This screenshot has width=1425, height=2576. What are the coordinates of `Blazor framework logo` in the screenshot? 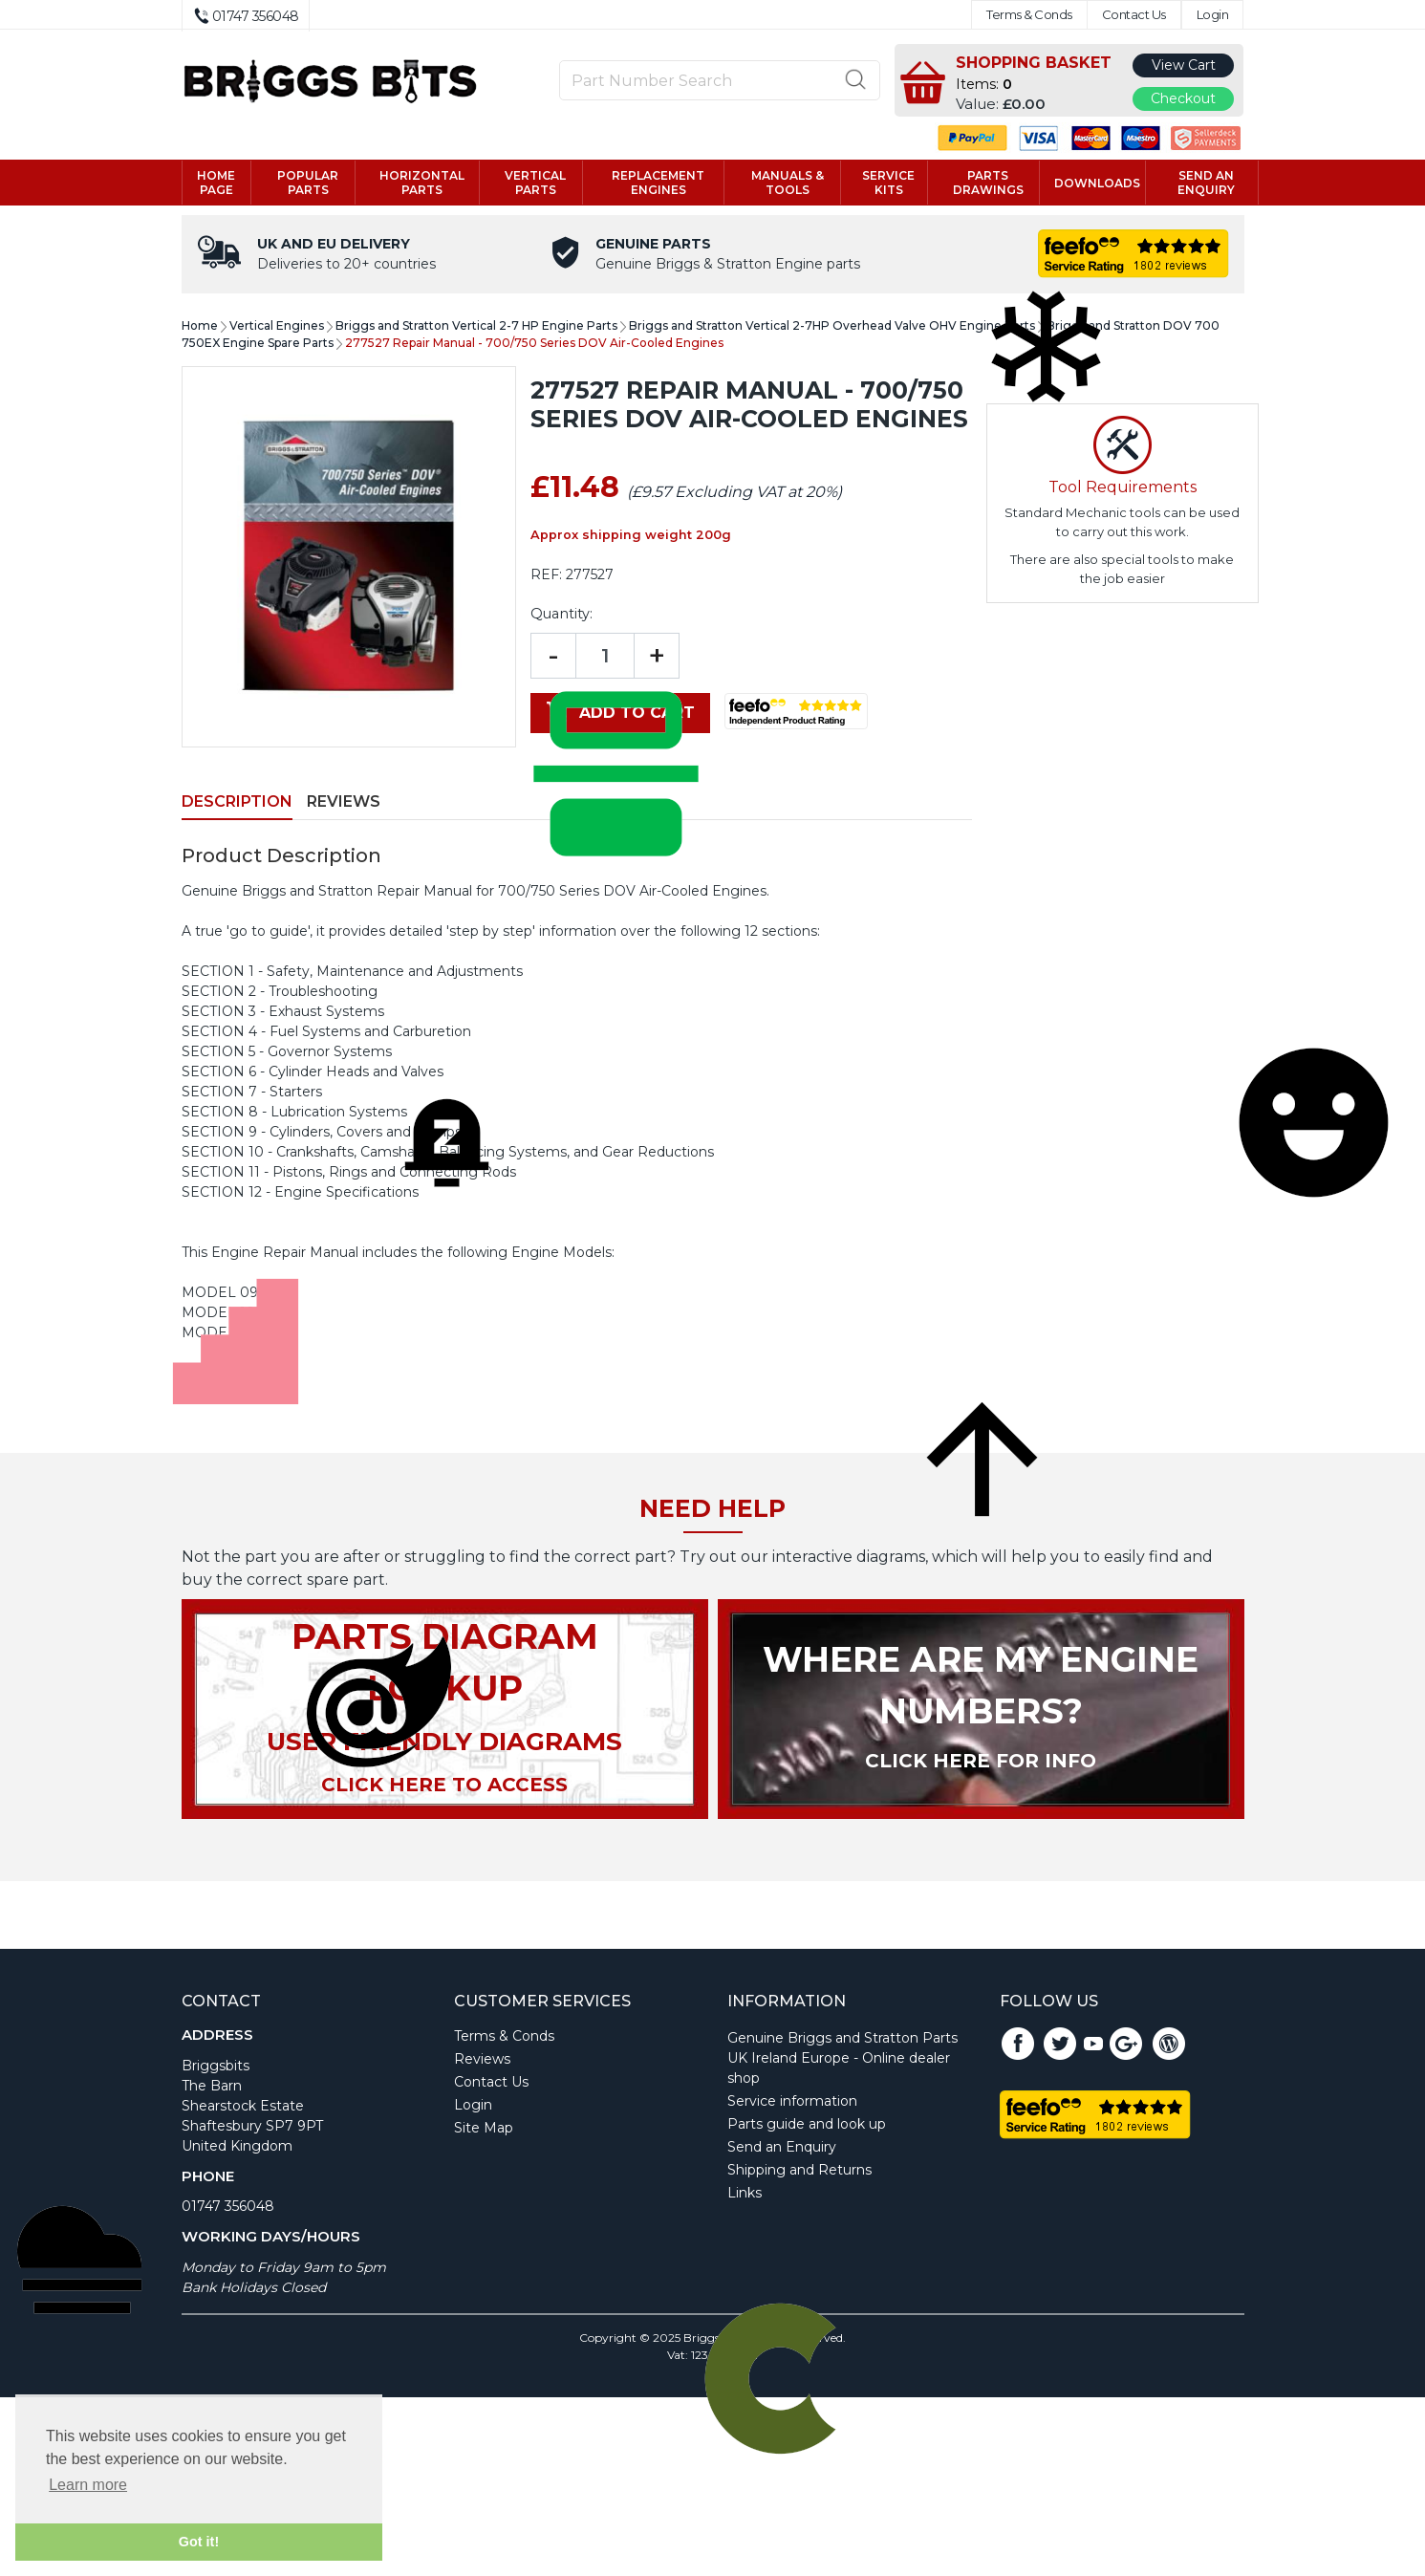 It's located at (378, 1701).